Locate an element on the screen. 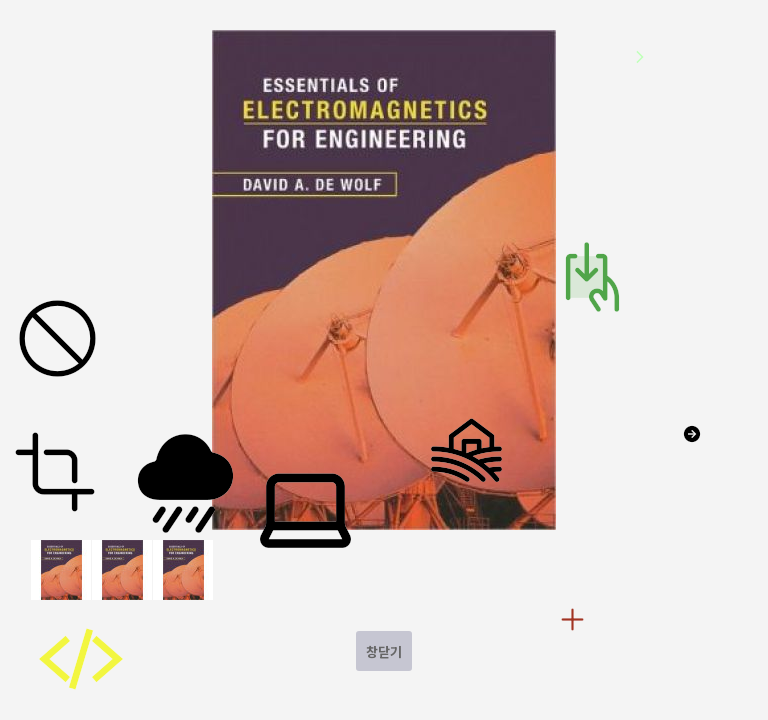  proceed to the next step is located at coordinates (692, 434).